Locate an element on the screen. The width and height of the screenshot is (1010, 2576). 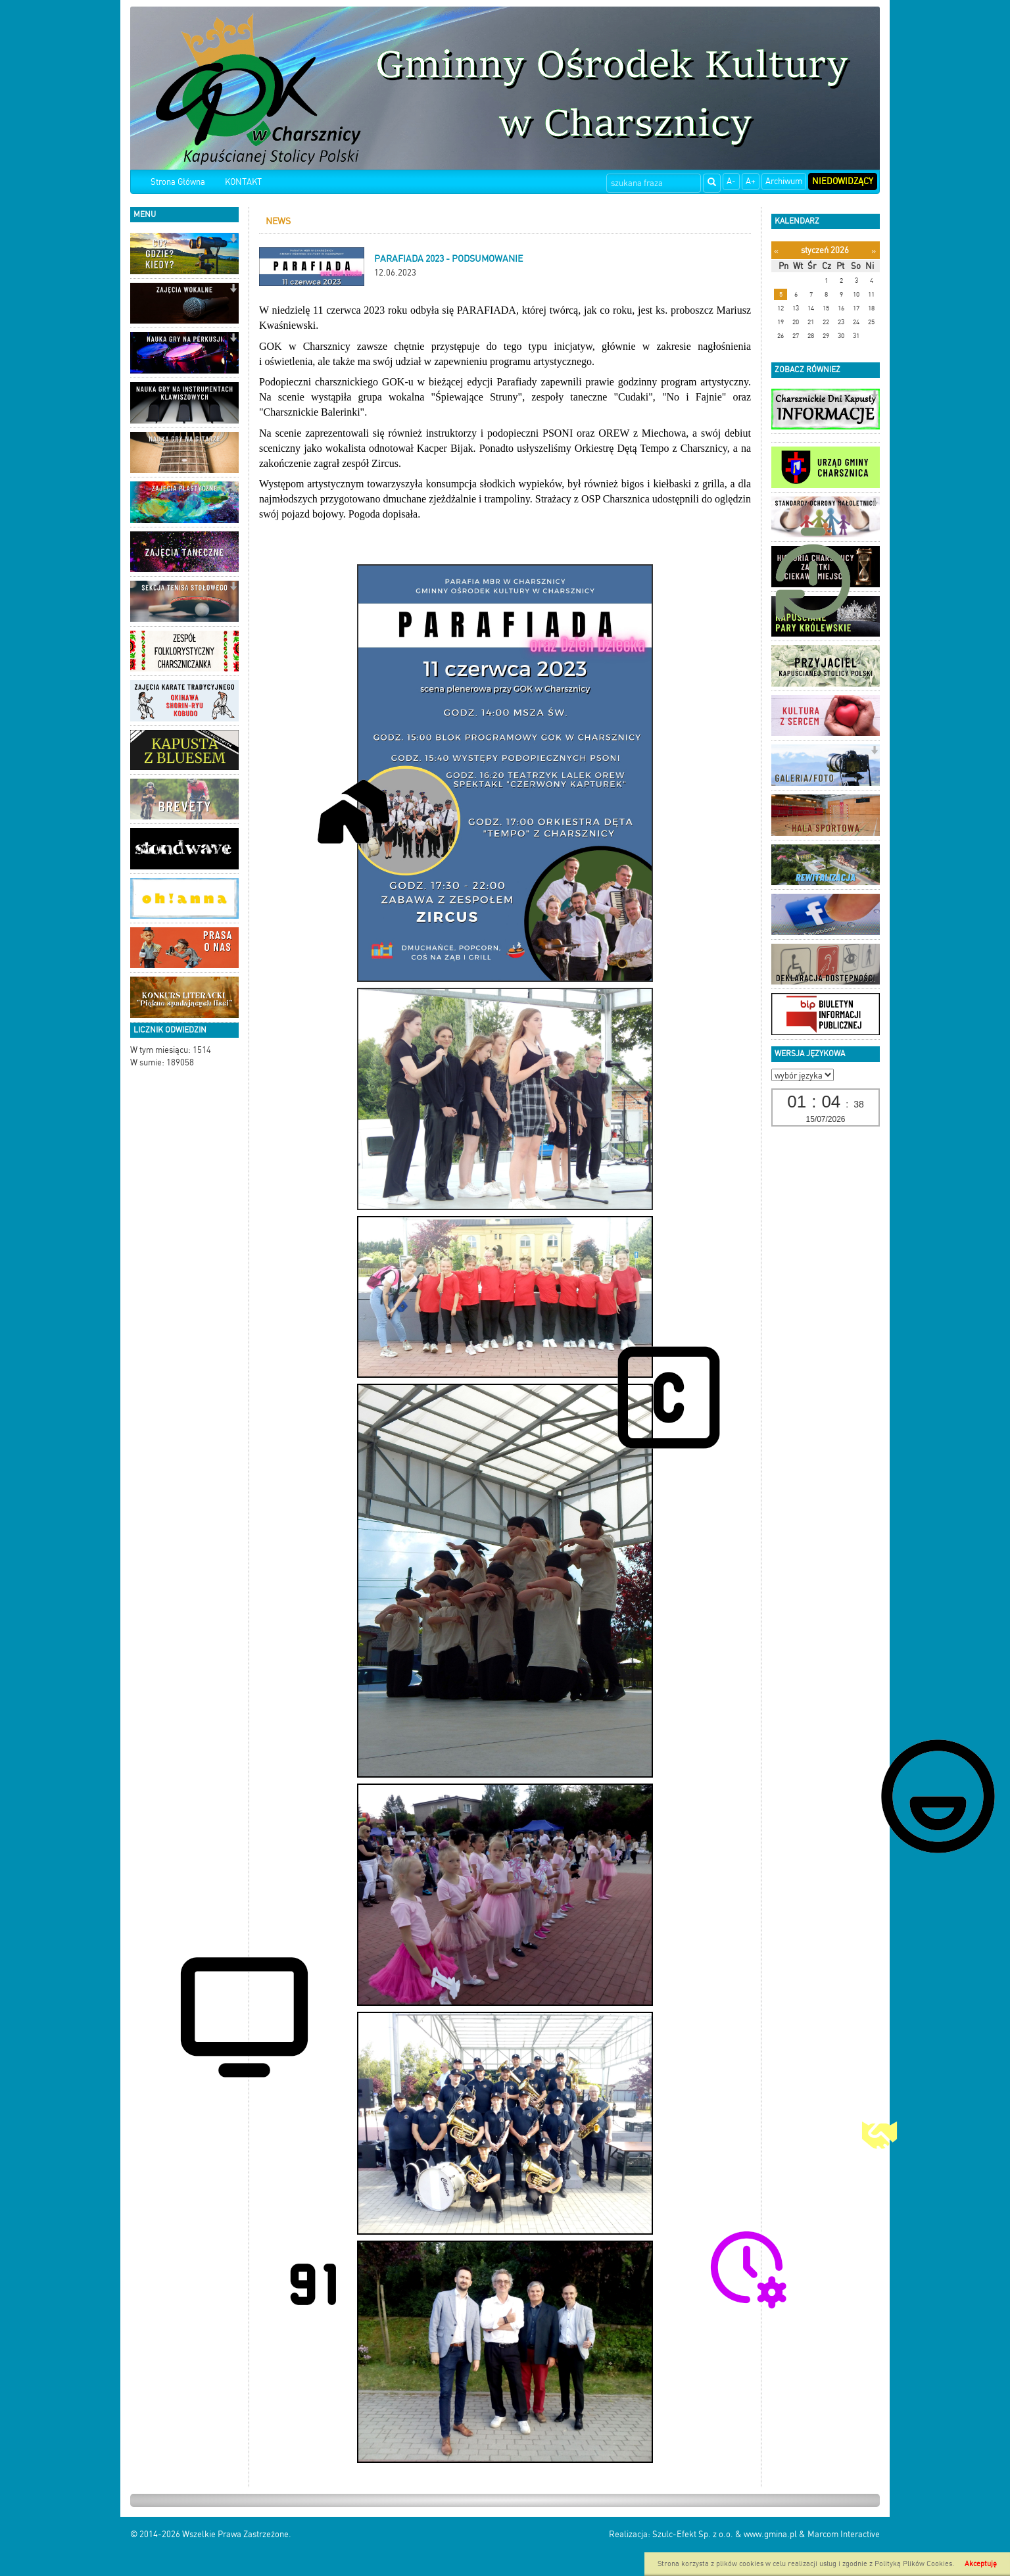
view display settings is located at coordinates (244, 2011).